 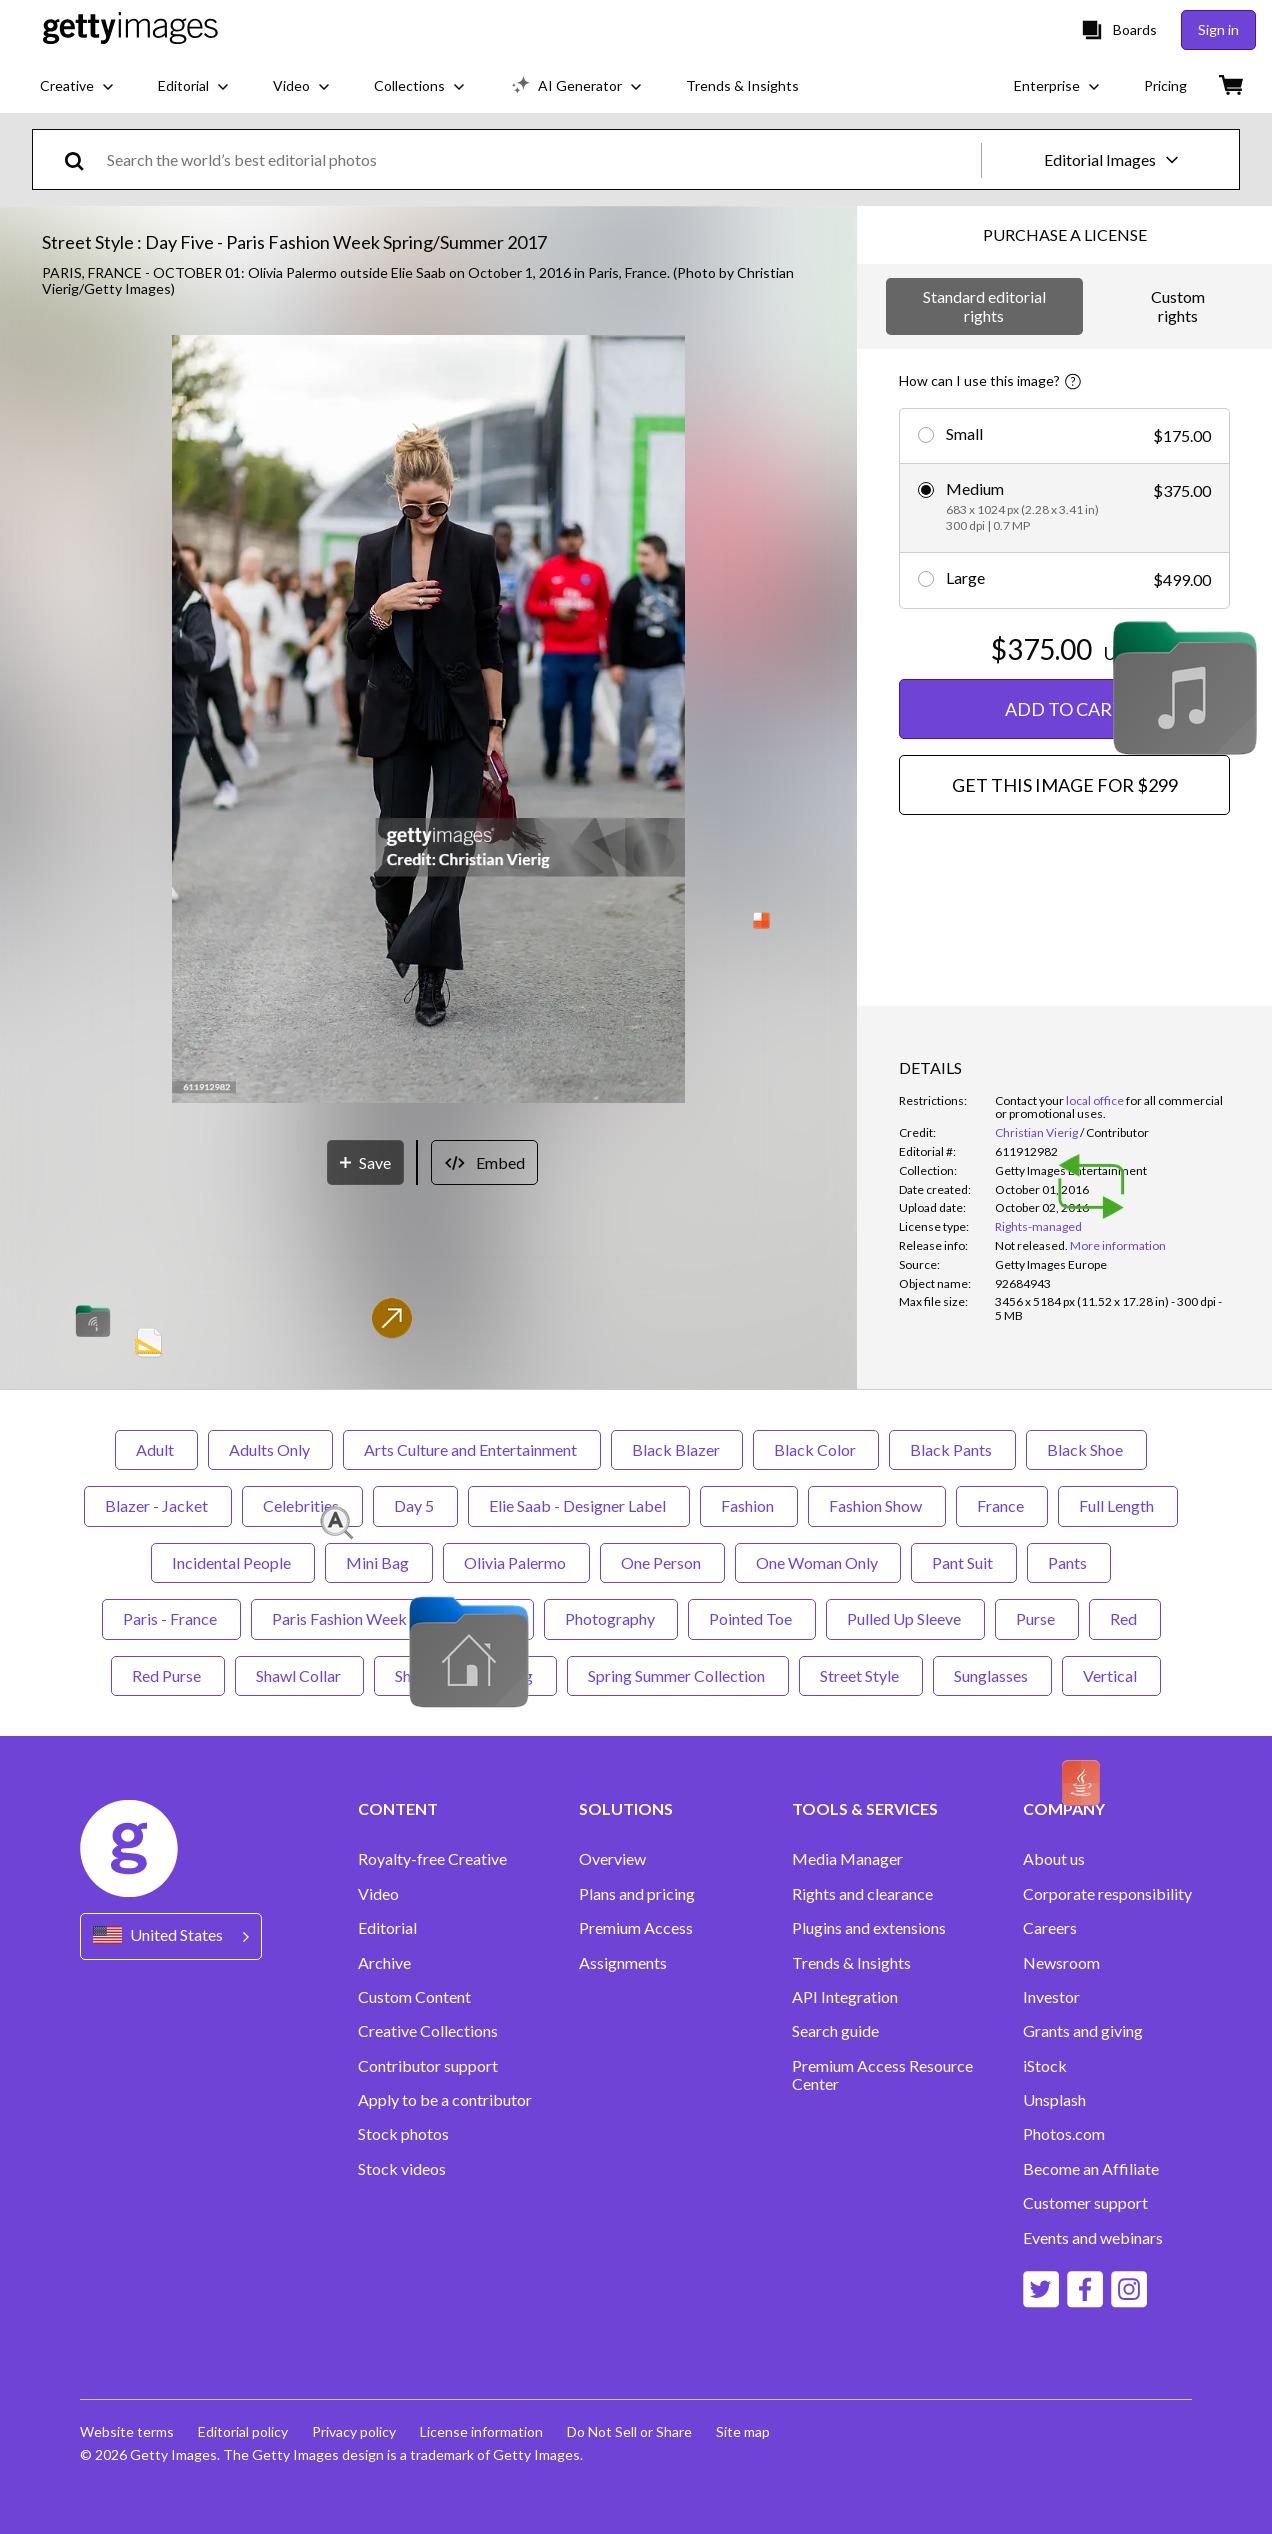 What do you see at coordinates (392, 1318) in the screenshot?
I see `indicates a symbolic link or shortcut to another file` at bounding box center [392, 1318].